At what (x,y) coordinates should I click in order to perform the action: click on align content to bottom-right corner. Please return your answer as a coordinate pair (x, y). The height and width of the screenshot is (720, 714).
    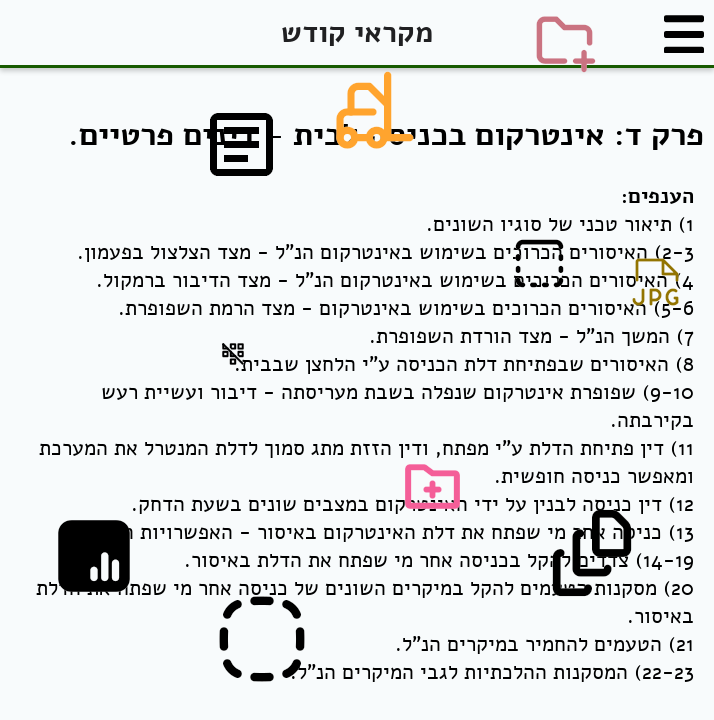
    Looking at the image, I should click on (94, 556).